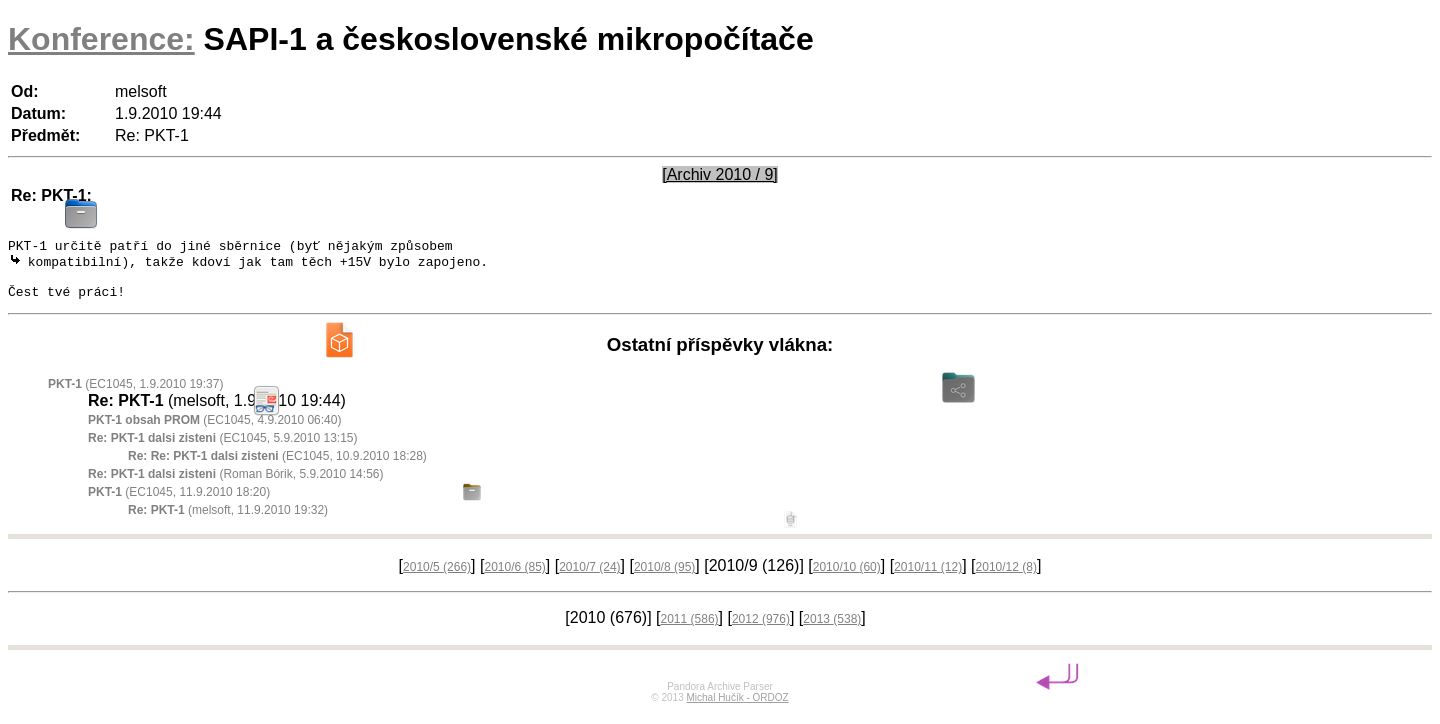 The width and height of the screenshot is (1440, 724). Describe the element at coordinates (339, 340) in the screenshot. I see `open a blender 3d project file` at that location.